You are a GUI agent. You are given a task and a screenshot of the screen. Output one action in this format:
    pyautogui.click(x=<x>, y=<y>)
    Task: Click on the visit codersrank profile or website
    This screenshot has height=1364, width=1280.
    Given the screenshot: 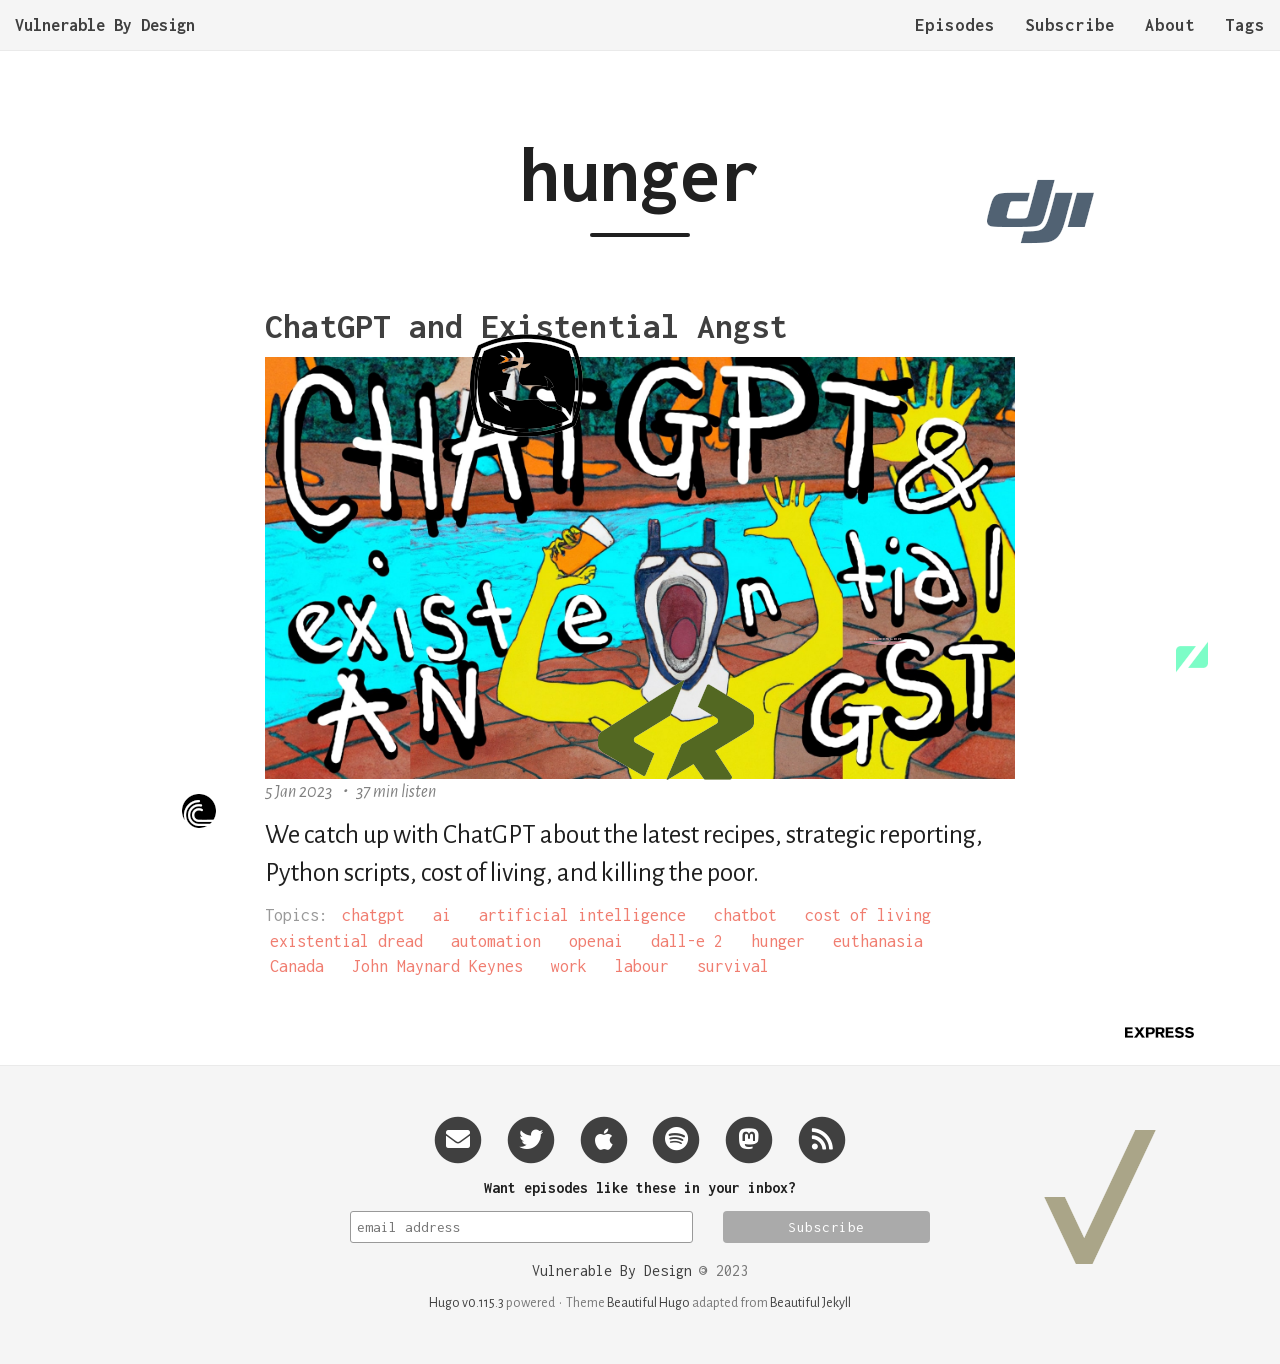 What is the action you would take?
    pyautogui.click(x=676, y=730)
    